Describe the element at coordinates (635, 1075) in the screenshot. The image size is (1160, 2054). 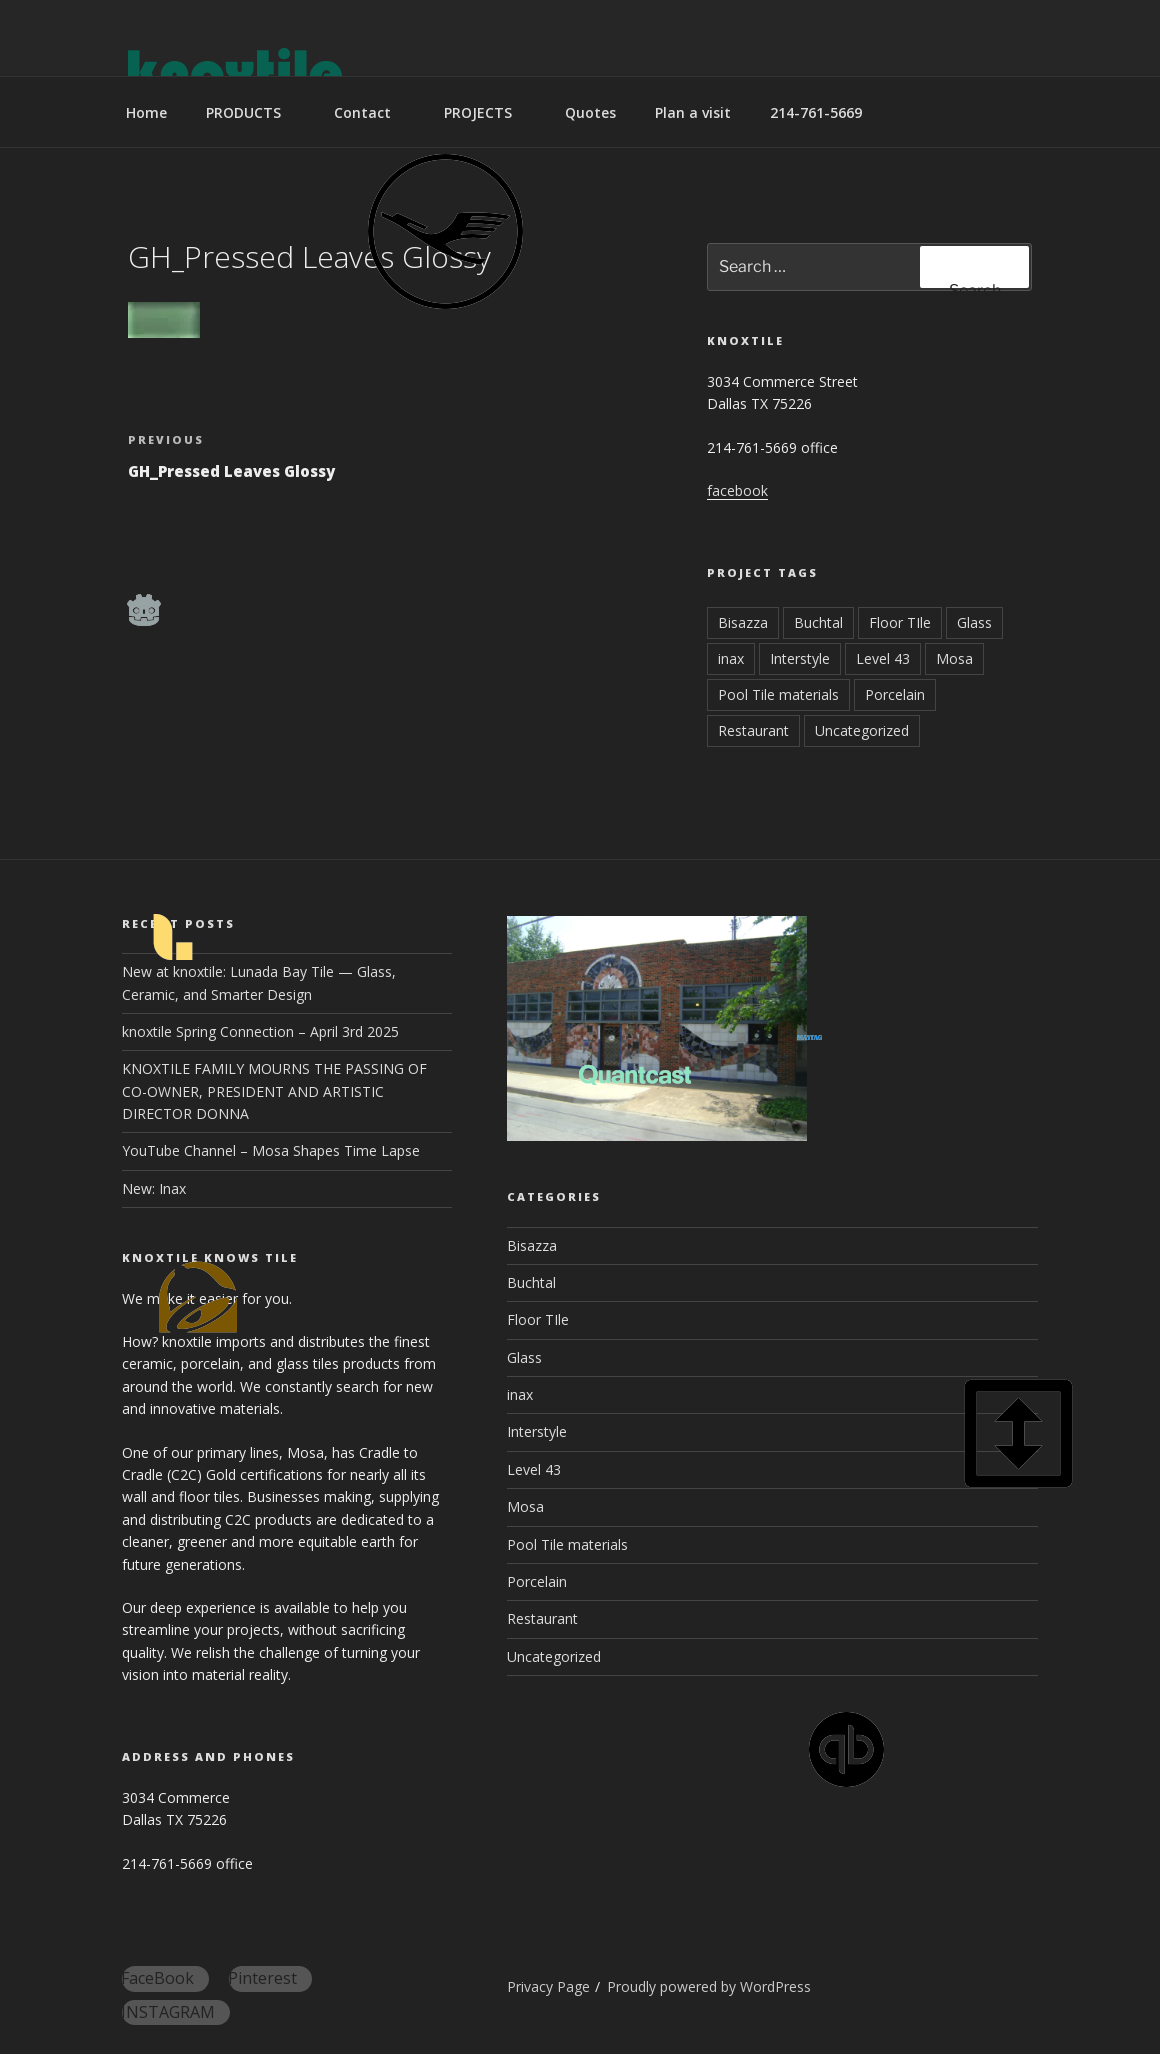
I see `quantcast company logo` at that location.